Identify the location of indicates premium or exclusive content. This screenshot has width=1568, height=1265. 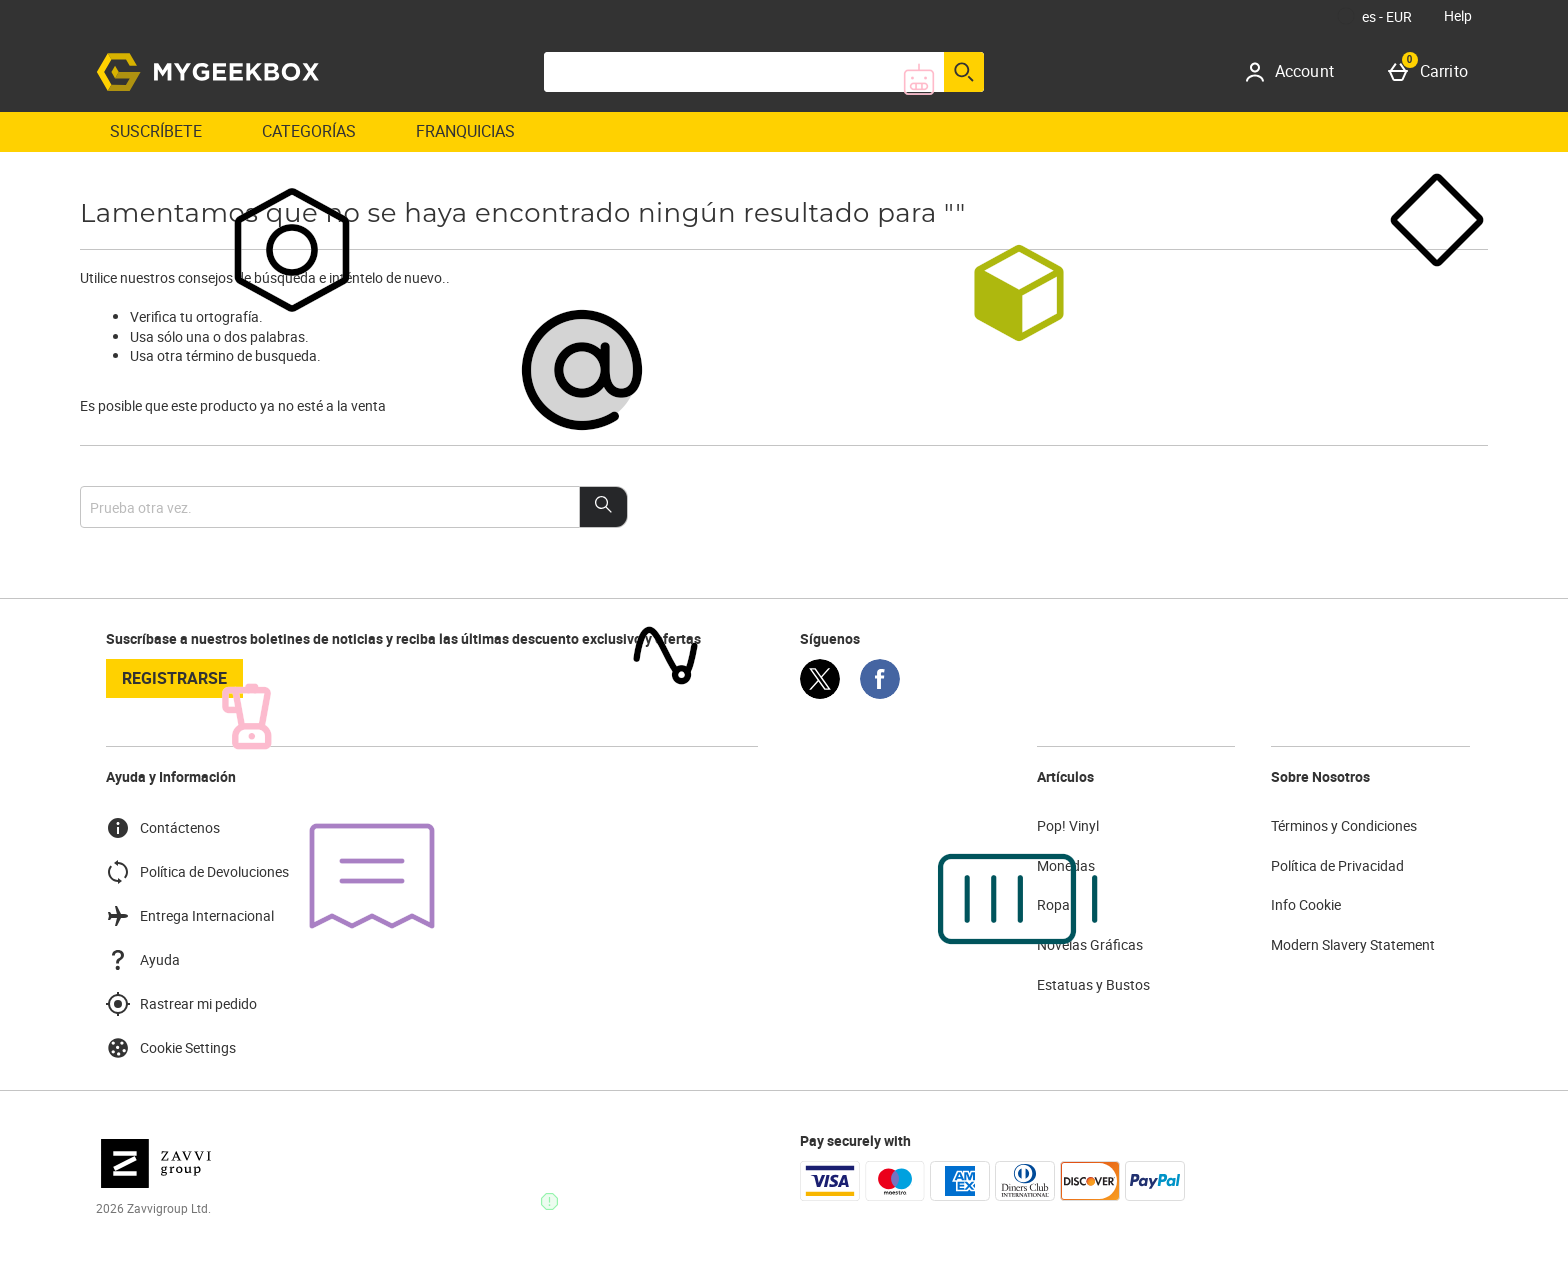
(1437, 220).